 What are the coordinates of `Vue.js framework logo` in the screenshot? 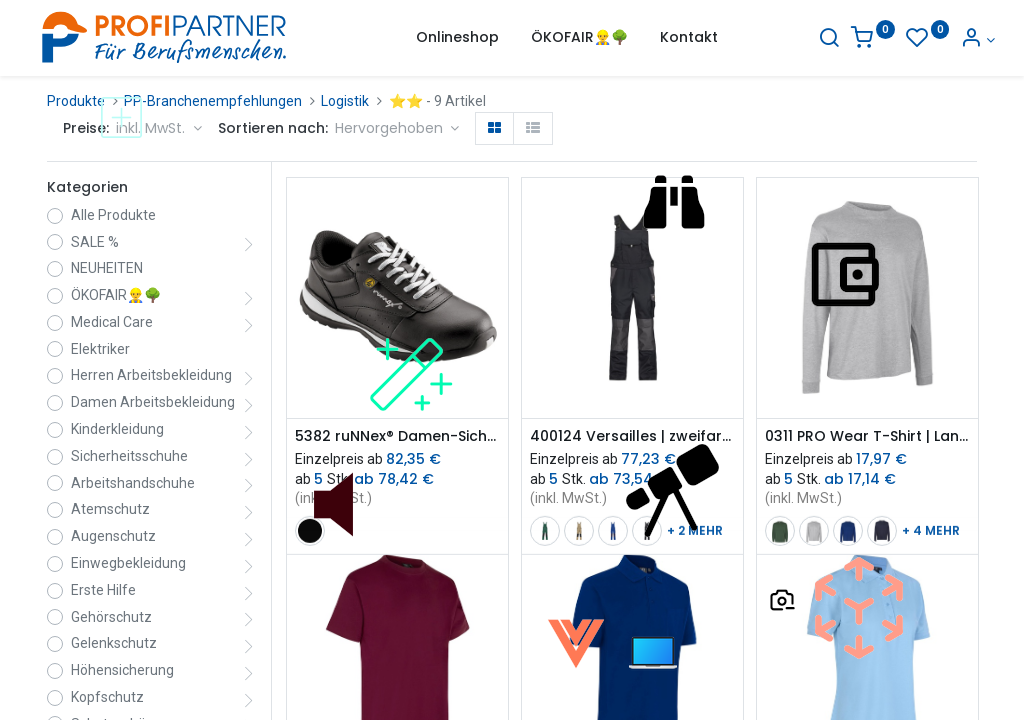 It's located at (576, 644).